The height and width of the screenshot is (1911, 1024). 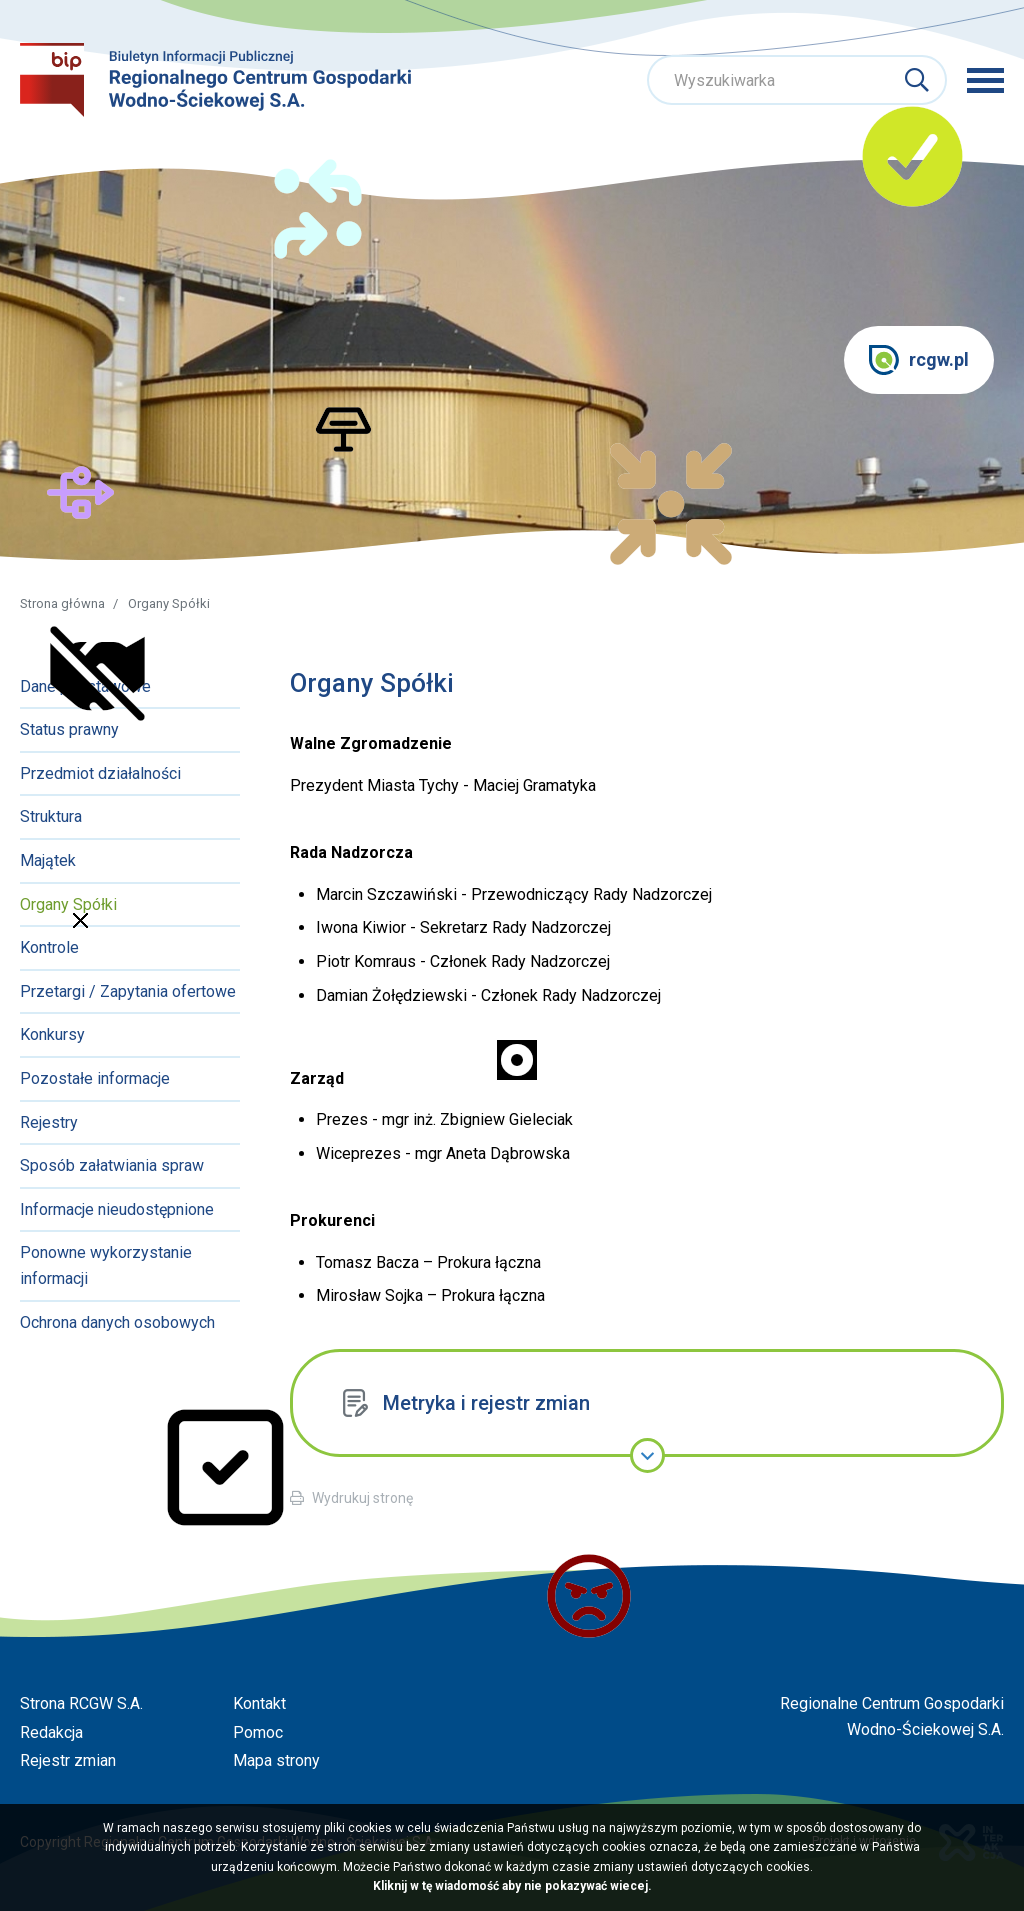 What do you see at coordinates (97, 673) in the screenshot?
I see `indicates a canceled or declined agreement` at bounding box center [97, 673].